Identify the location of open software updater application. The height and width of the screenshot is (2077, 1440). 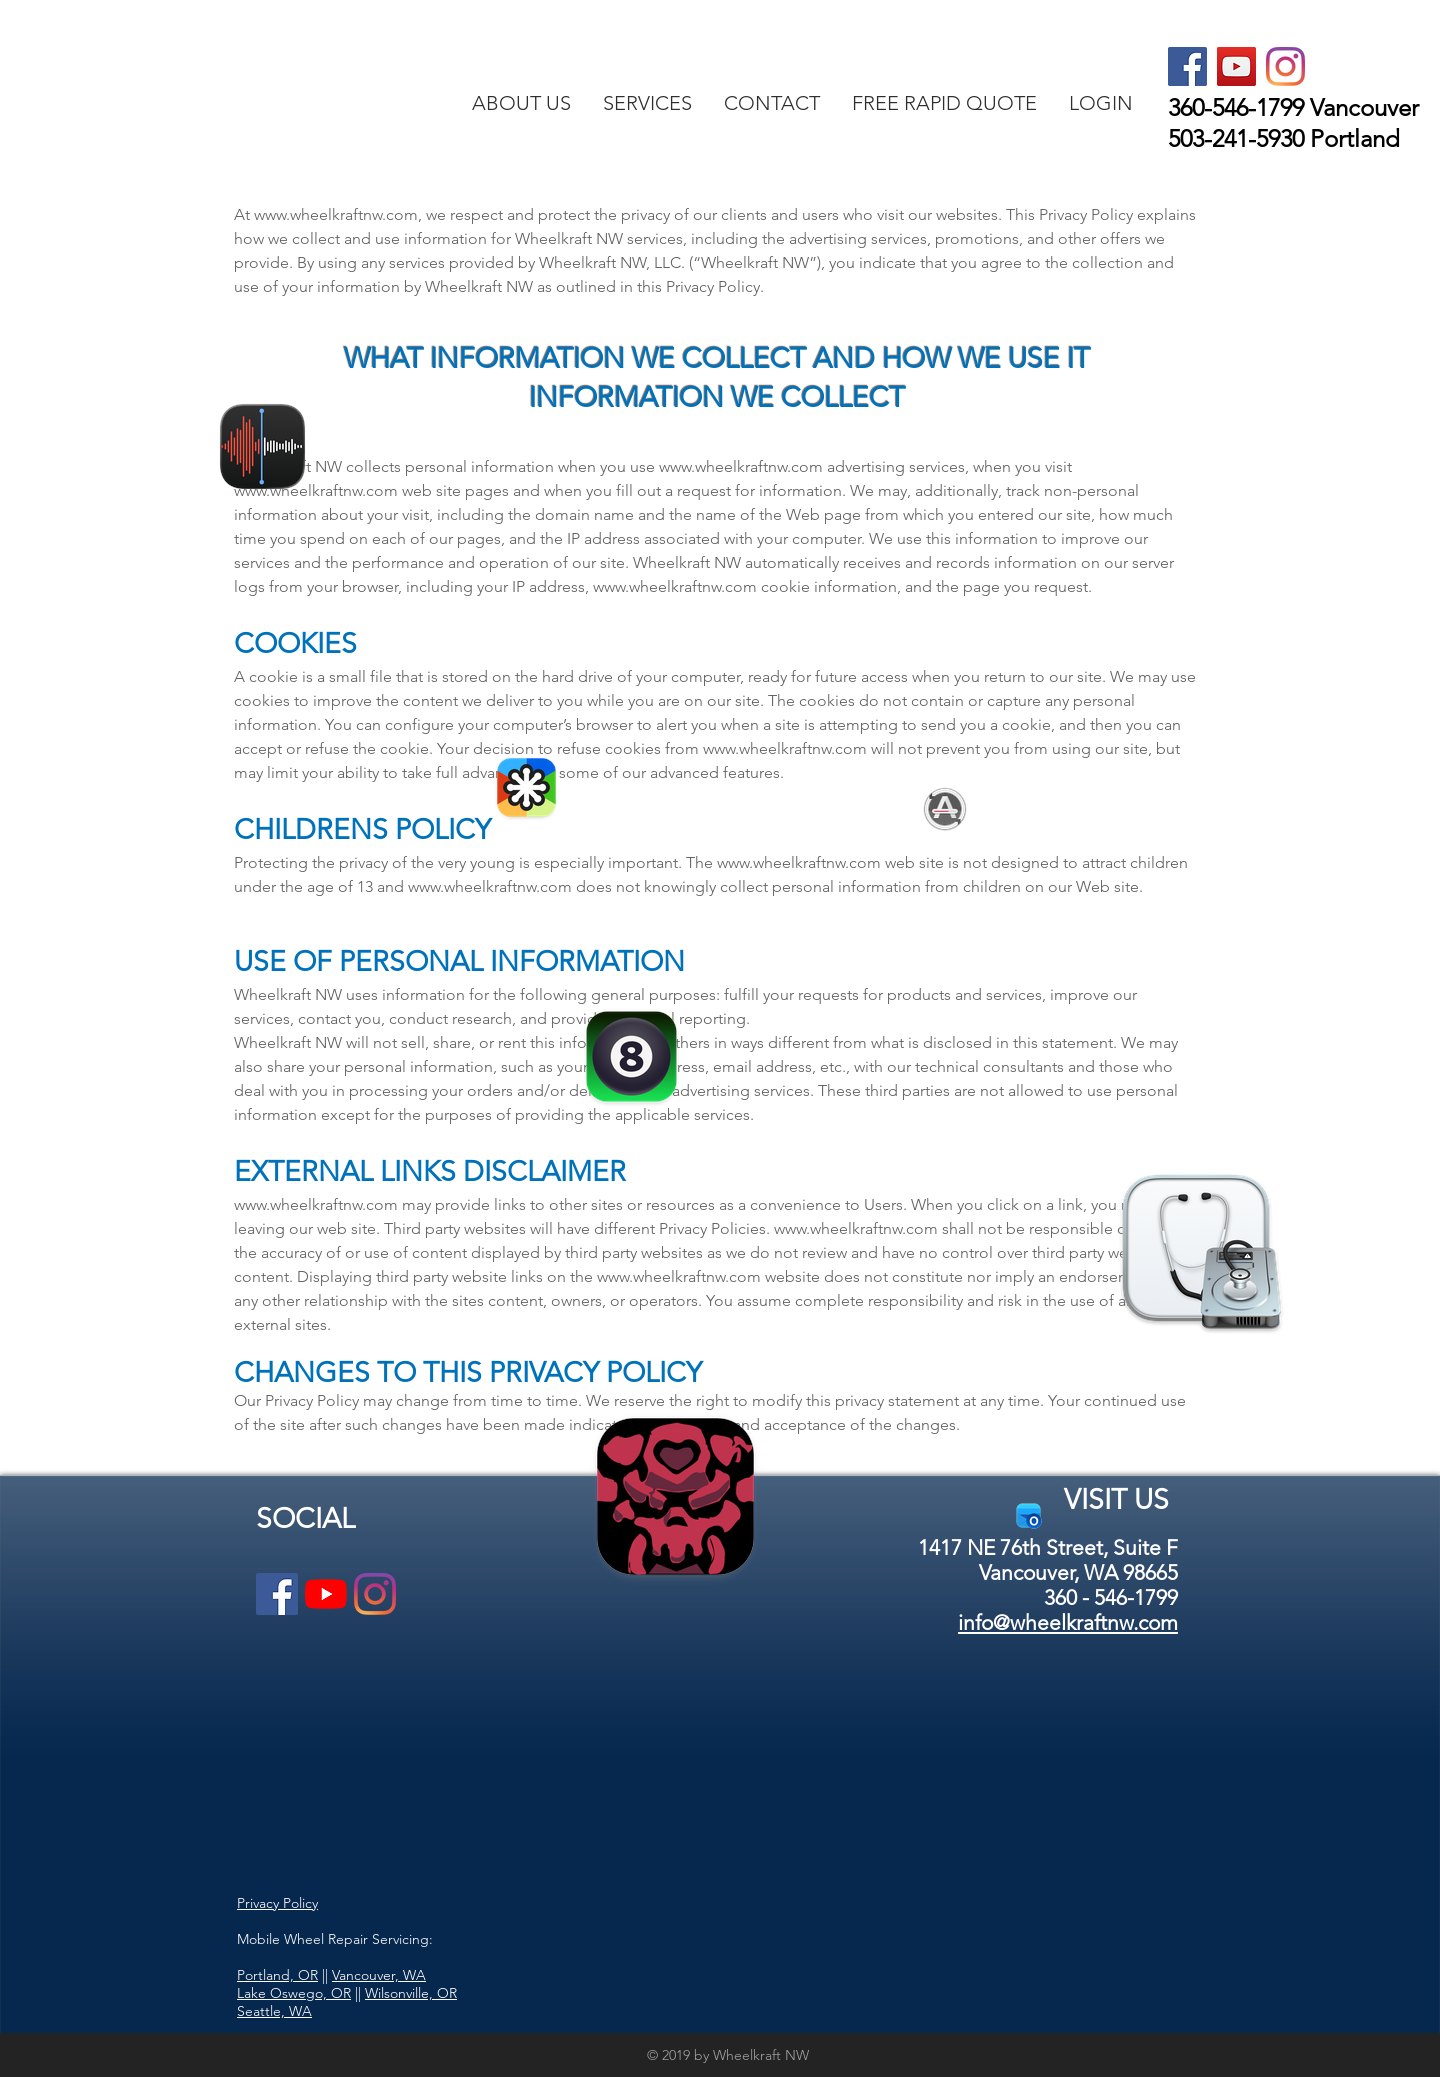
(945, 809).